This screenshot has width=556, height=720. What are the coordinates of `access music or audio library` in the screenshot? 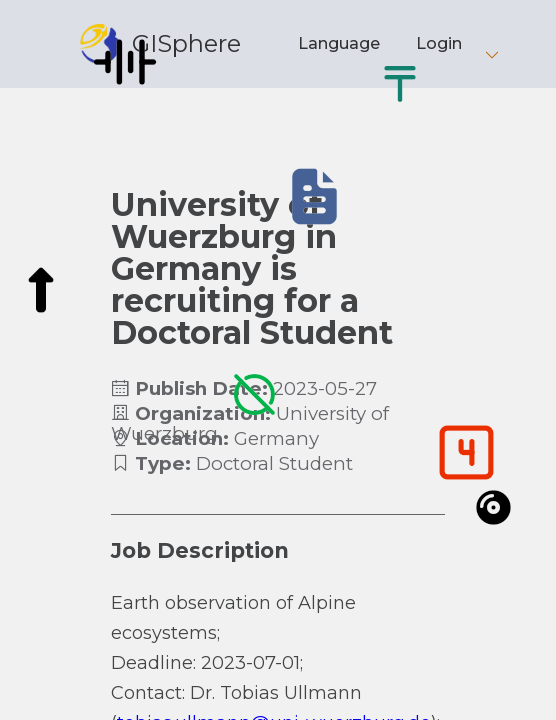 It's located at (493, 507).